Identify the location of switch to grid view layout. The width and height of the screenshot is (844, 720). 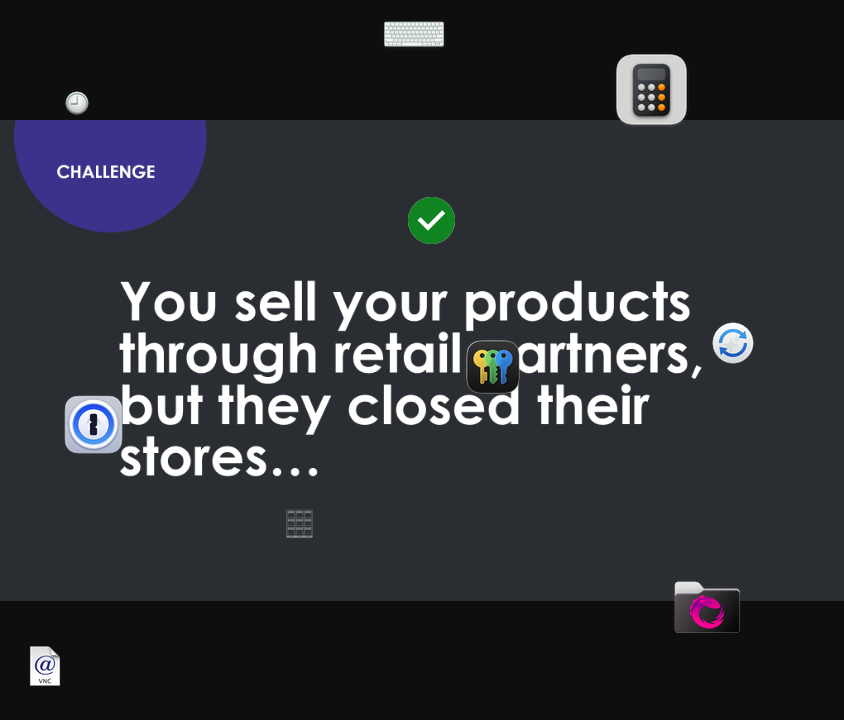
(298, 523).